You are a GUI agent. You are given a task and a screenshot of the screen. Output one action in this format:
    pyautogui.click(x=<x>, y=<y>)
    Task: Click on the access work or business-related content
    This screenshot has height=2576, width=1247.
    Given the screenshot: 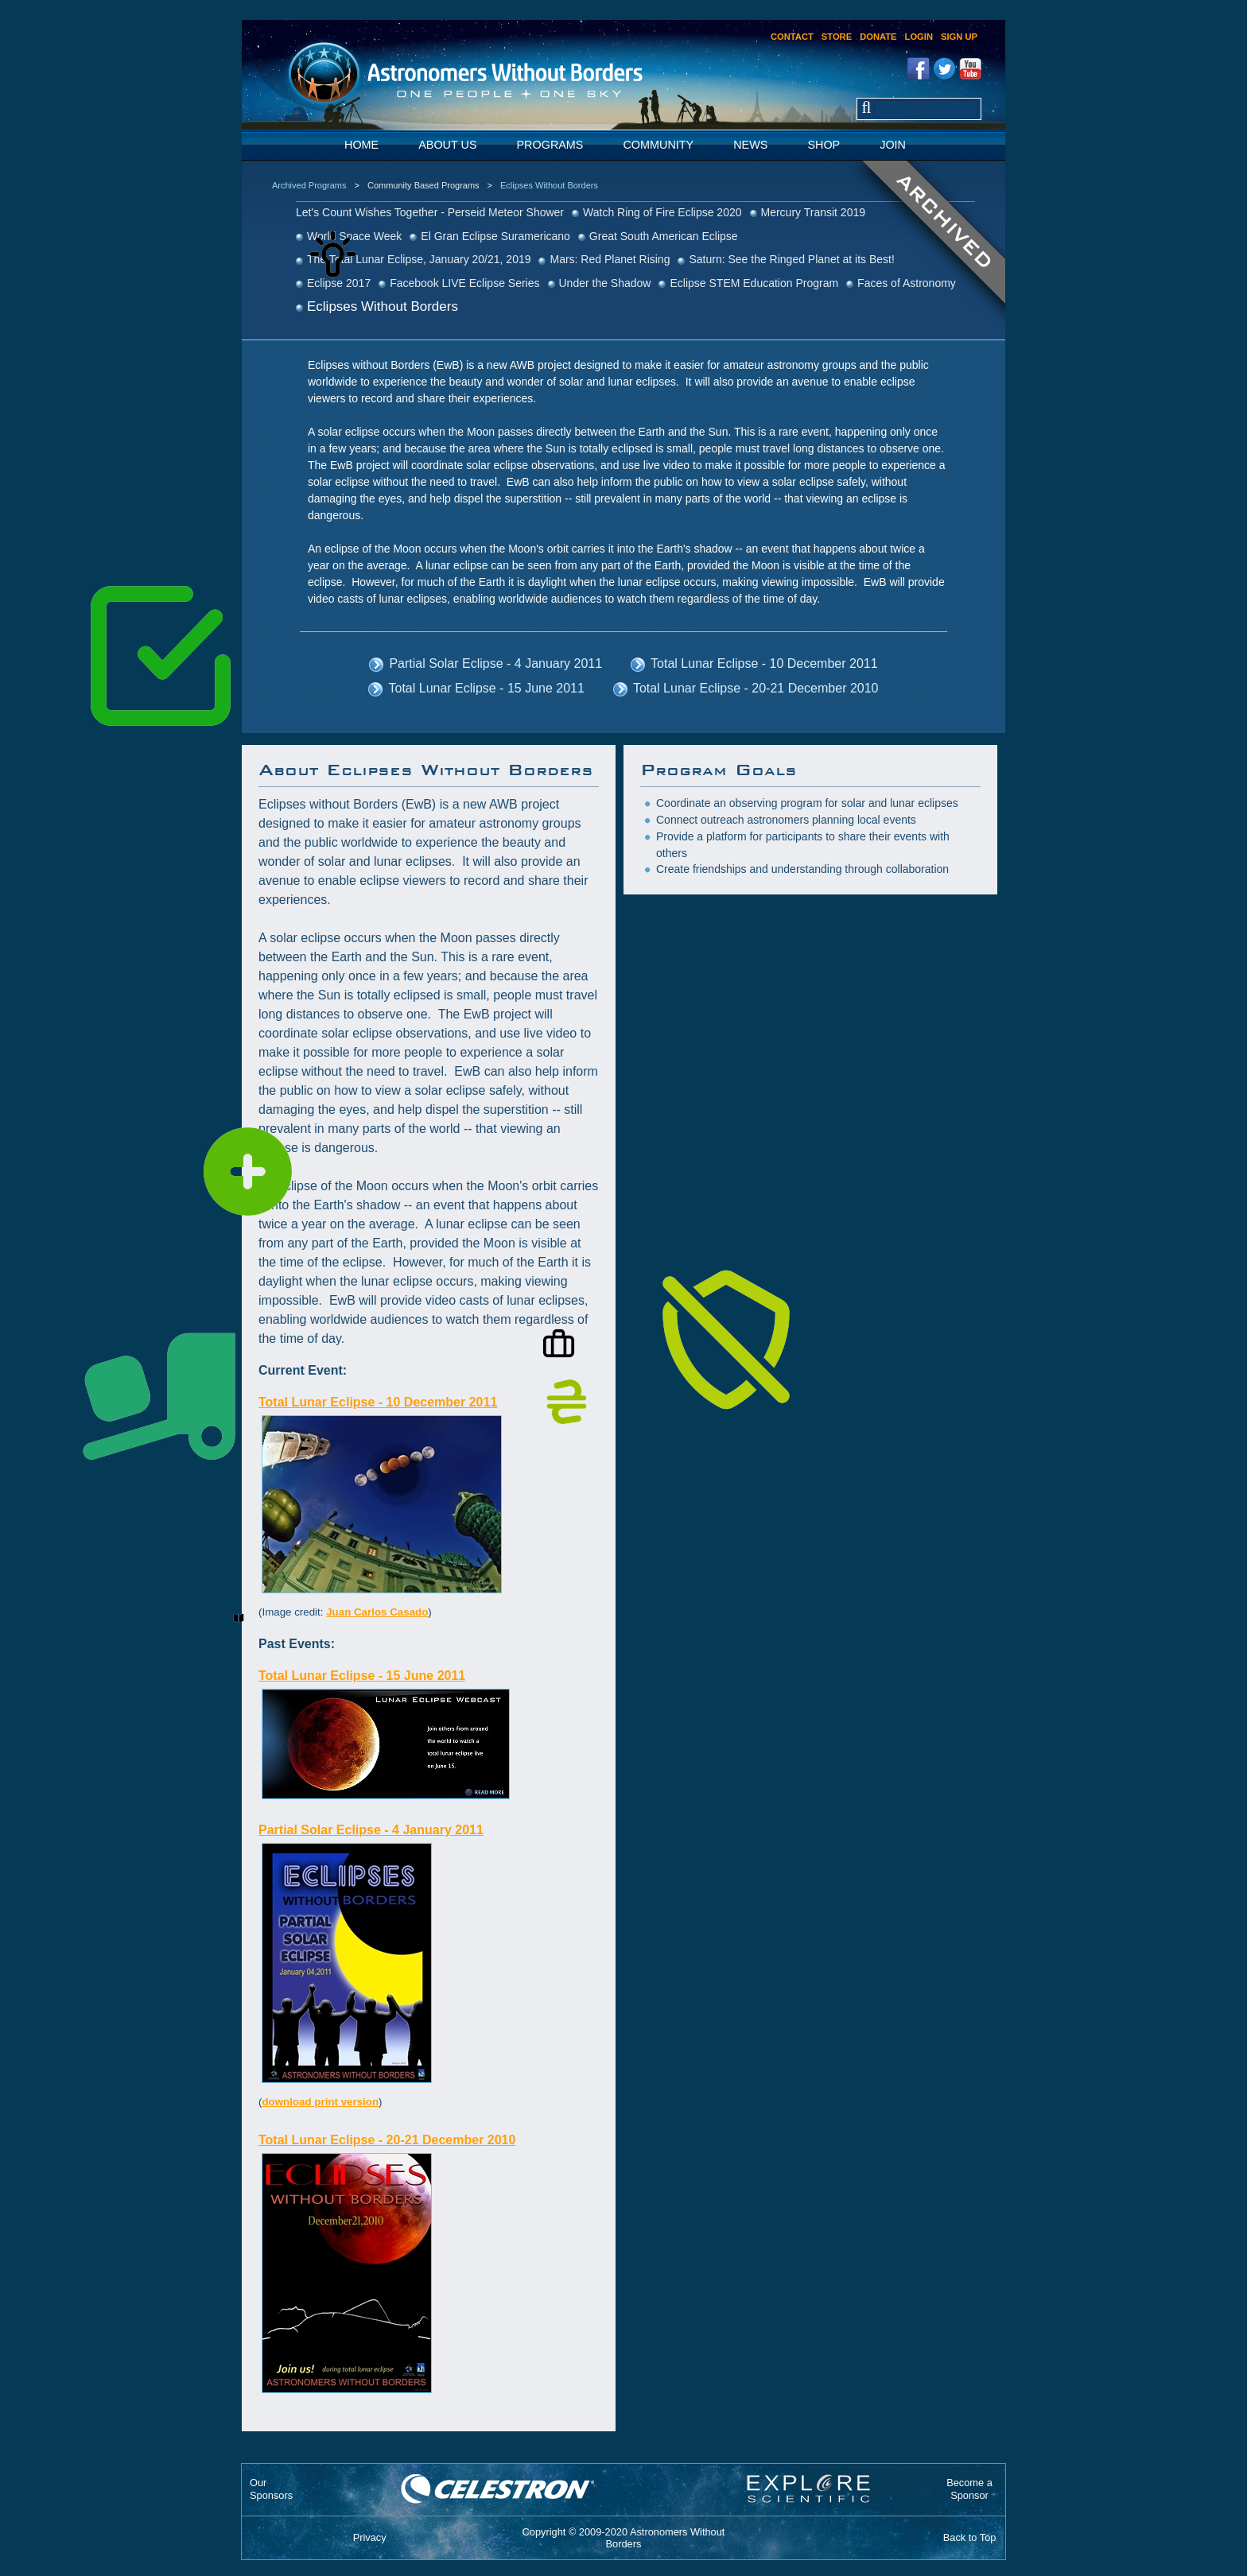 What is the action you would take?
    pyautogui.click(x=558, y=1343)
    